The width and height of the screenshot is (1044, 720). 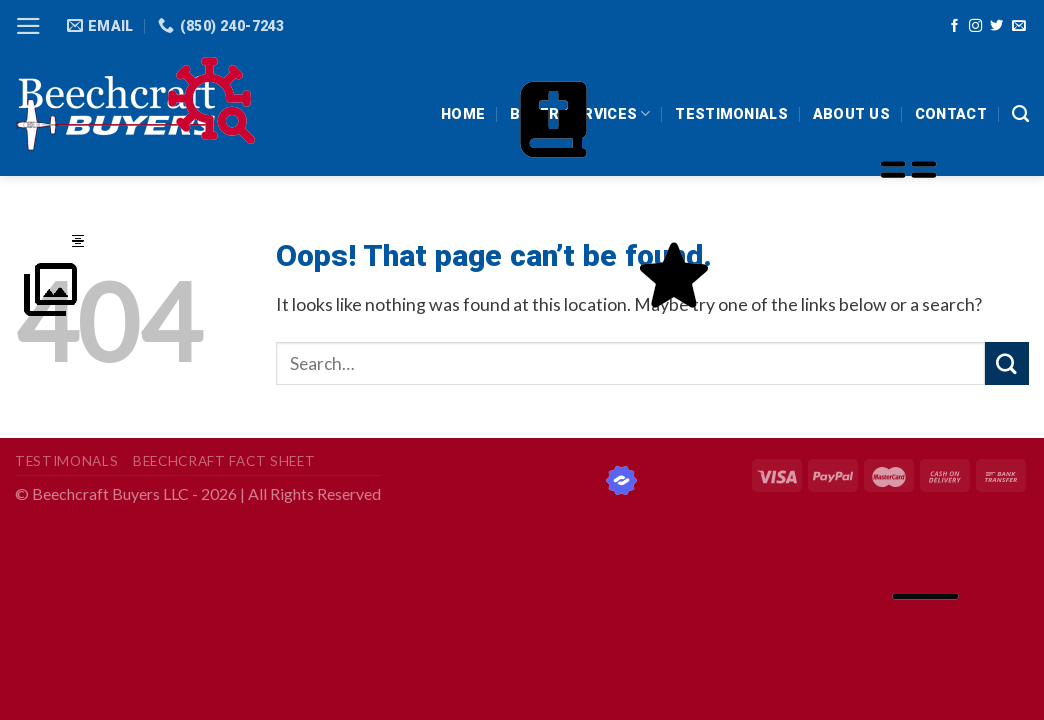 I want to click on access your photo library, so click(x=50, y=289).